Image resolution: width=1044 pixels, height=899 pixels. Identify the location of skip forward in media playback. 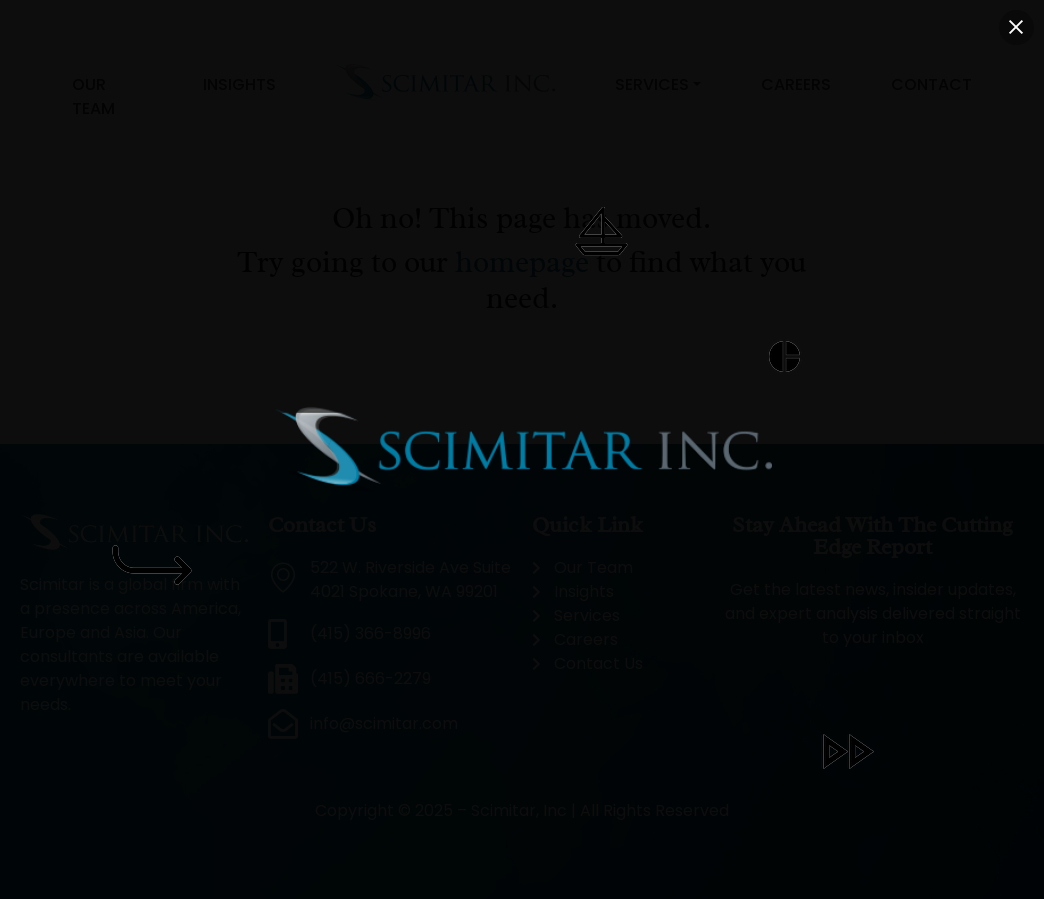
(846, 751).